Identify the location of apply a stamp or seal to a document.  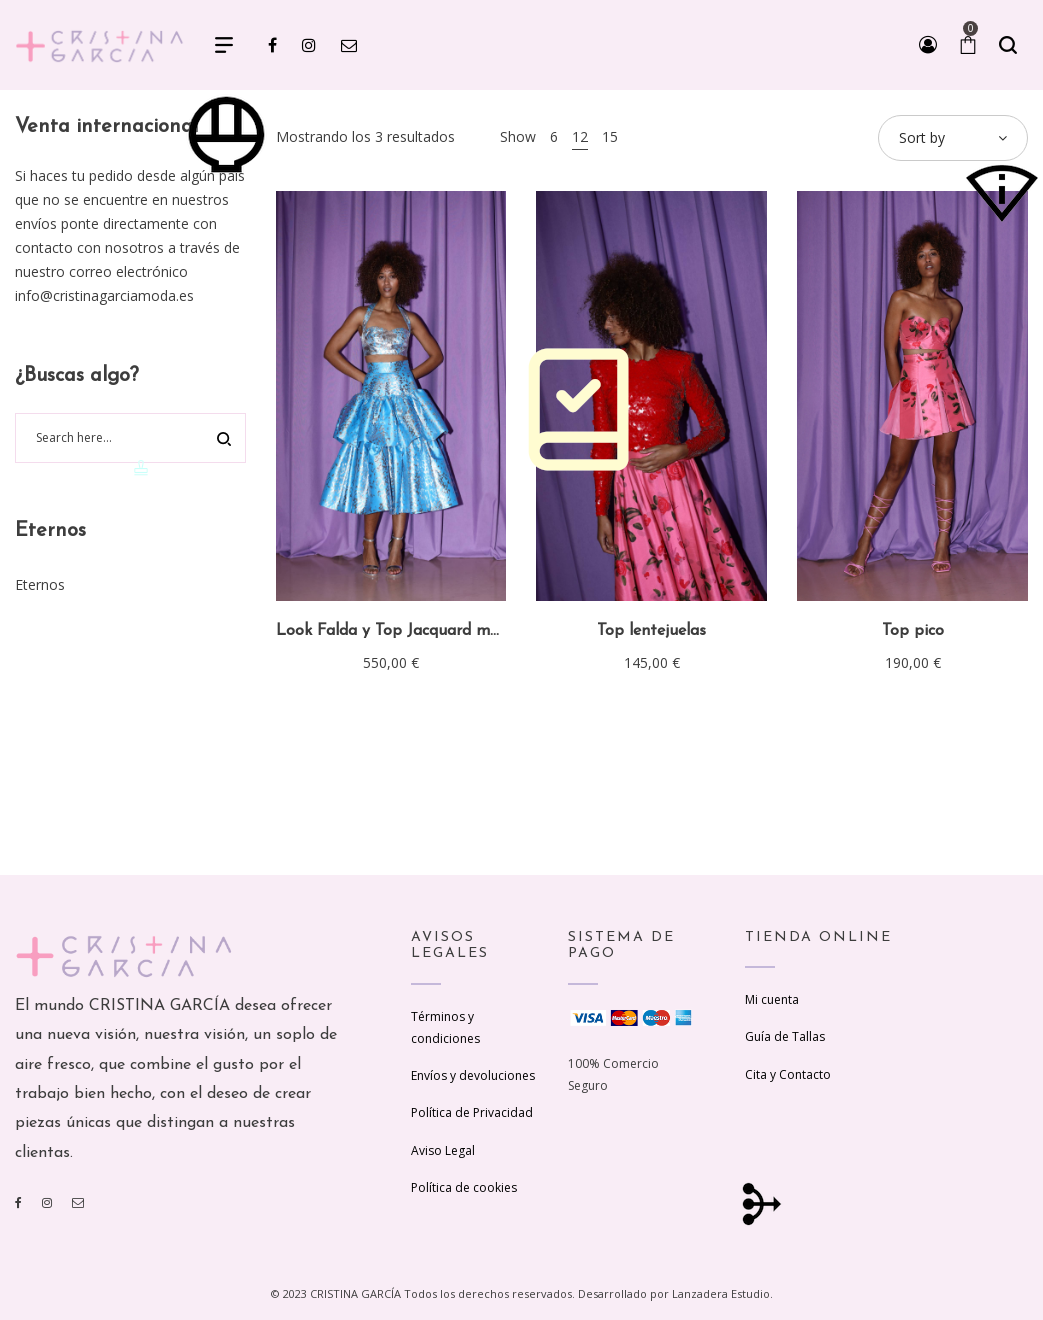
(141, 468).